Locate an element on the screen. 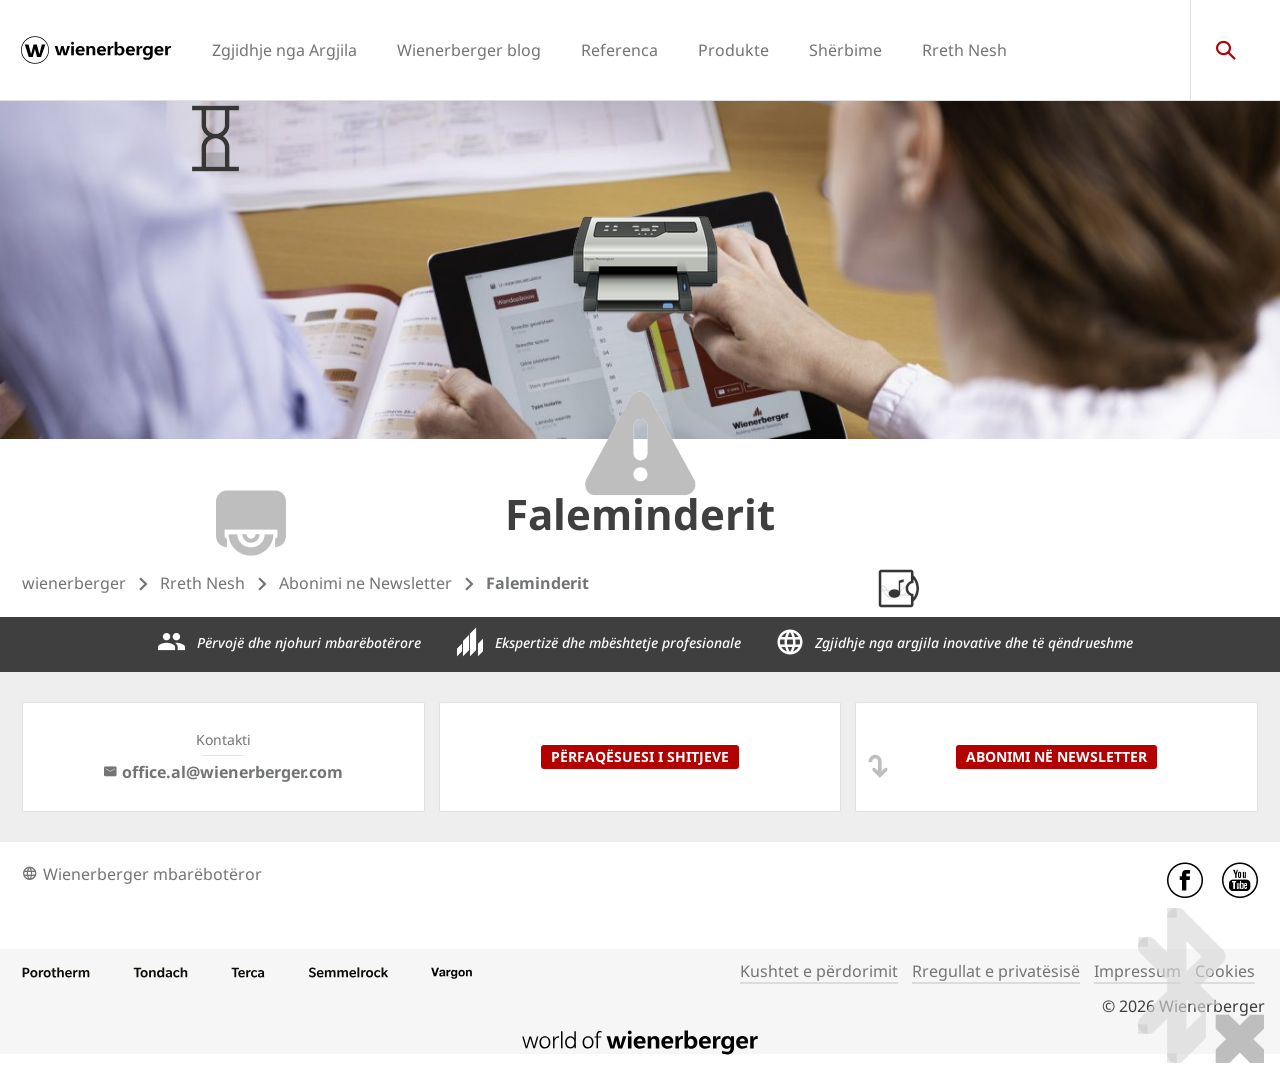  access optical disc drive is located at coordinates (251, 521).